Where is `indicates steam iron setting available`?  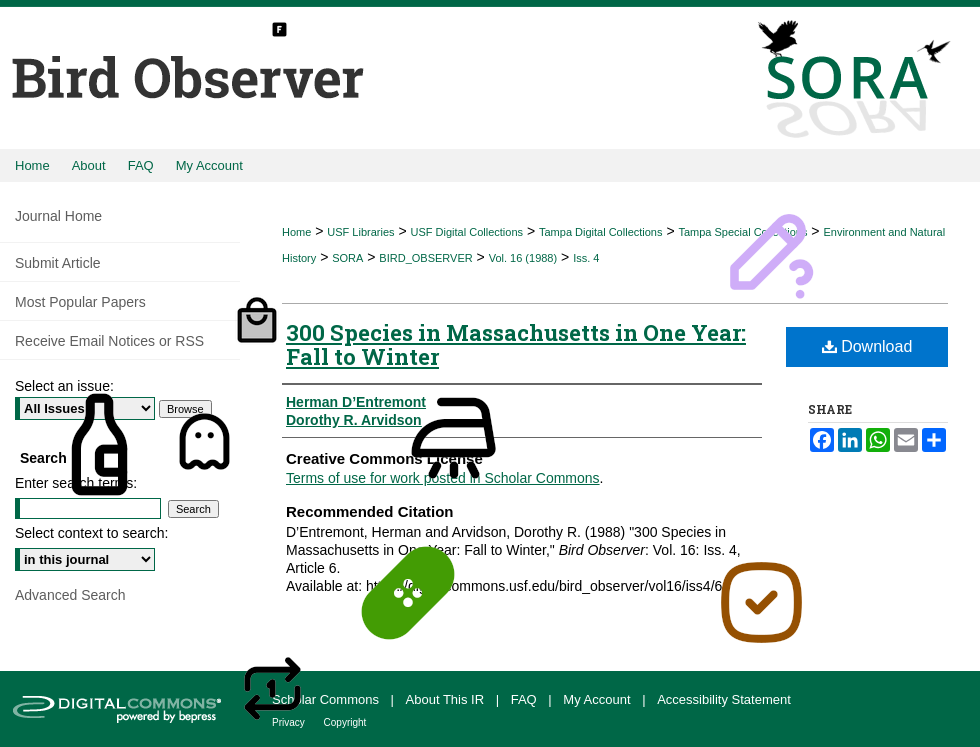 indicates steam iron setting available is located at coordinates (454, 436).